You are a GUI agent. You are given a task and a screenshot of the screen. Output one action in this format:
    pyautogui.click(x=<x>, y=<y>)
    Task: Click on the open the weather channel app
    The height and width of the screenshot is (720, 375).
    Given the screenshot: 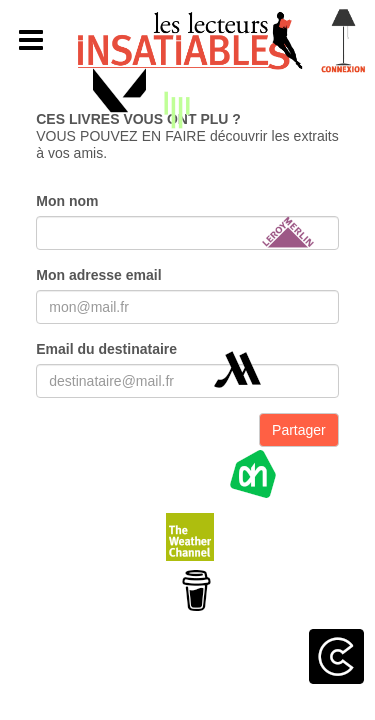 What is the action you would take?
    pyautogui.click(x=190, y=537)
    